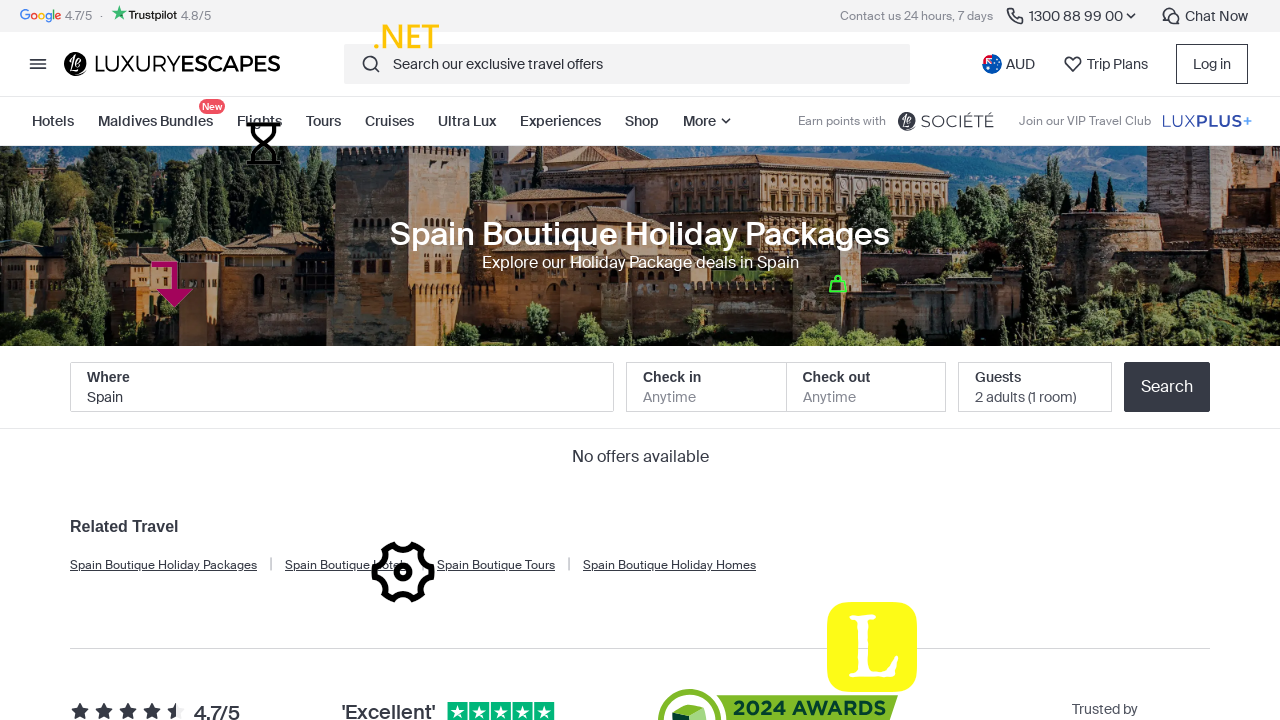 The image size is (1280, 720). What do you see at coordinates (406, 36) in the screenshot?
I see `indicates a .NET framework project or application` at bounding box center [406, 36].